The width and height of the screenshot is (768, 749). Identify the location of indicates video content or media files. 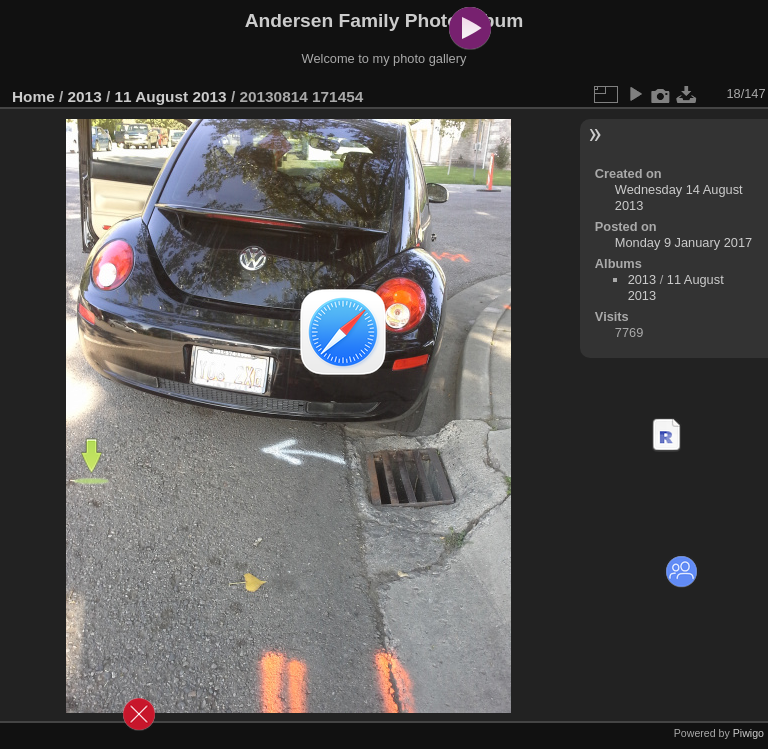
(470, 28).